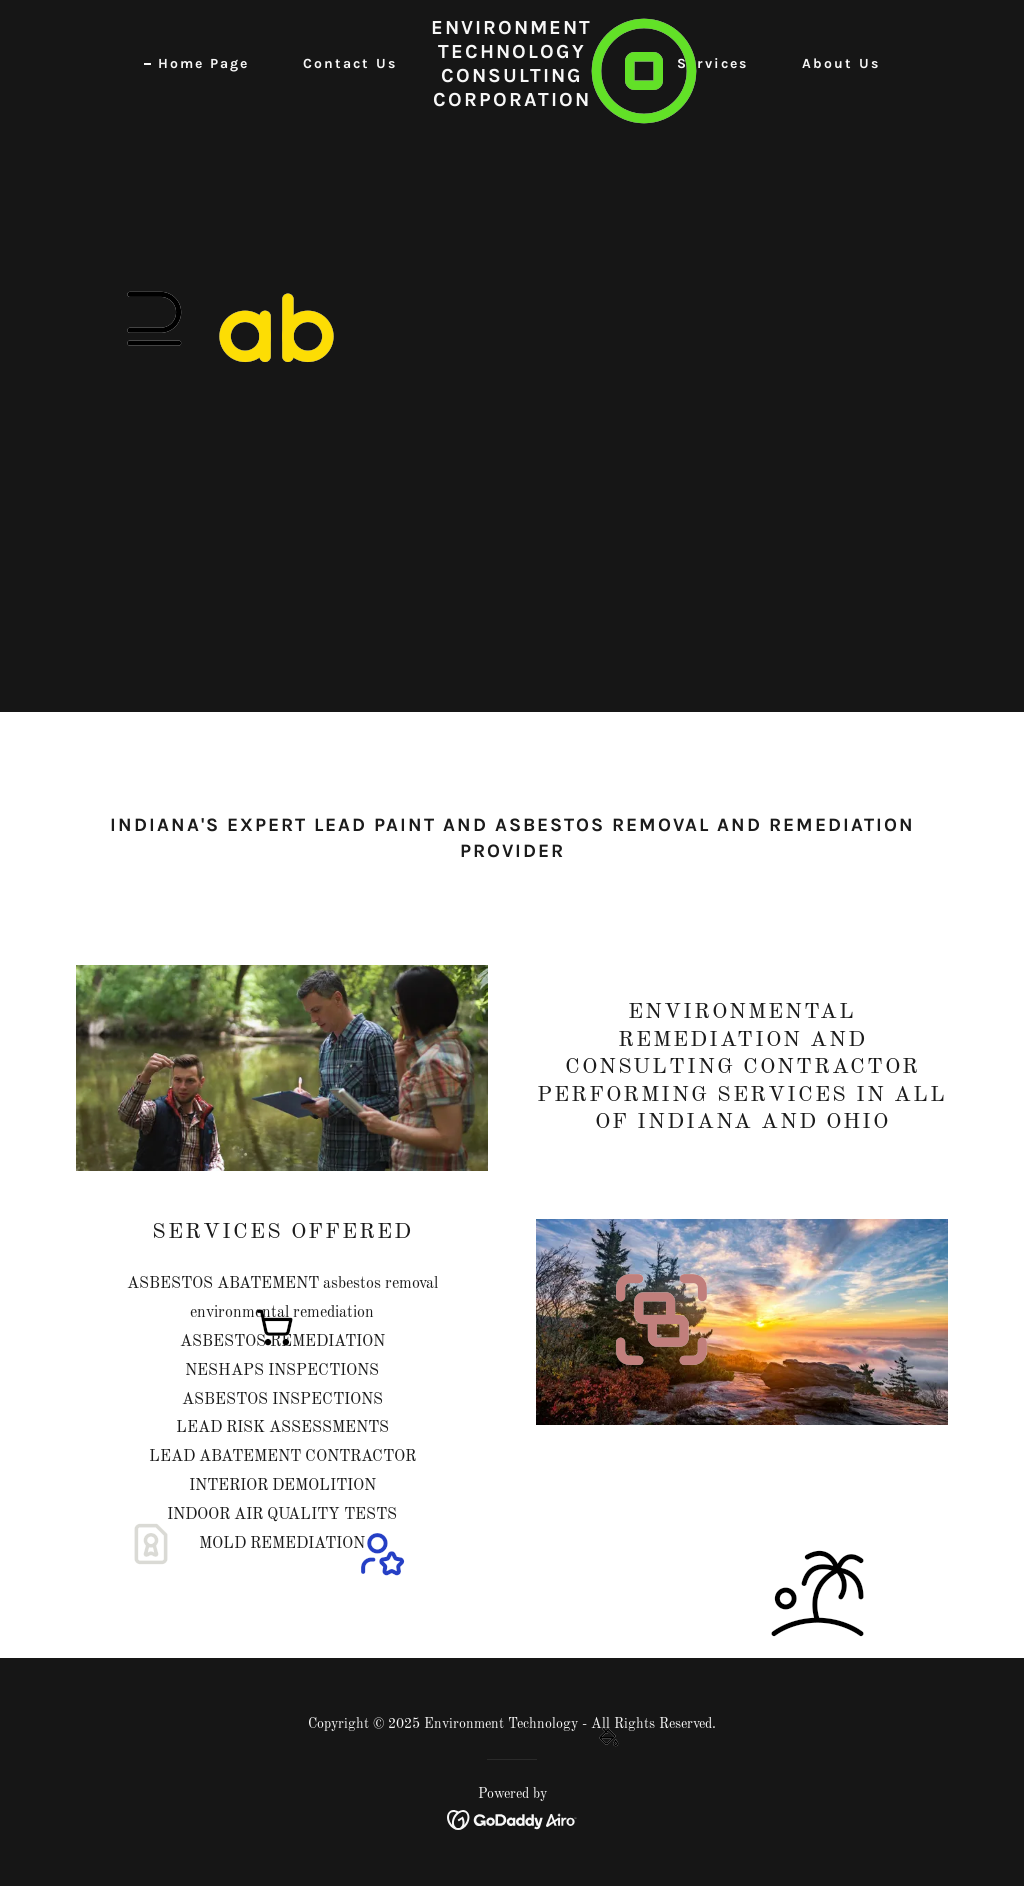 This screenshot has width=1024, height=1886. I want to click on fill an area with color, so click(609, 1737).